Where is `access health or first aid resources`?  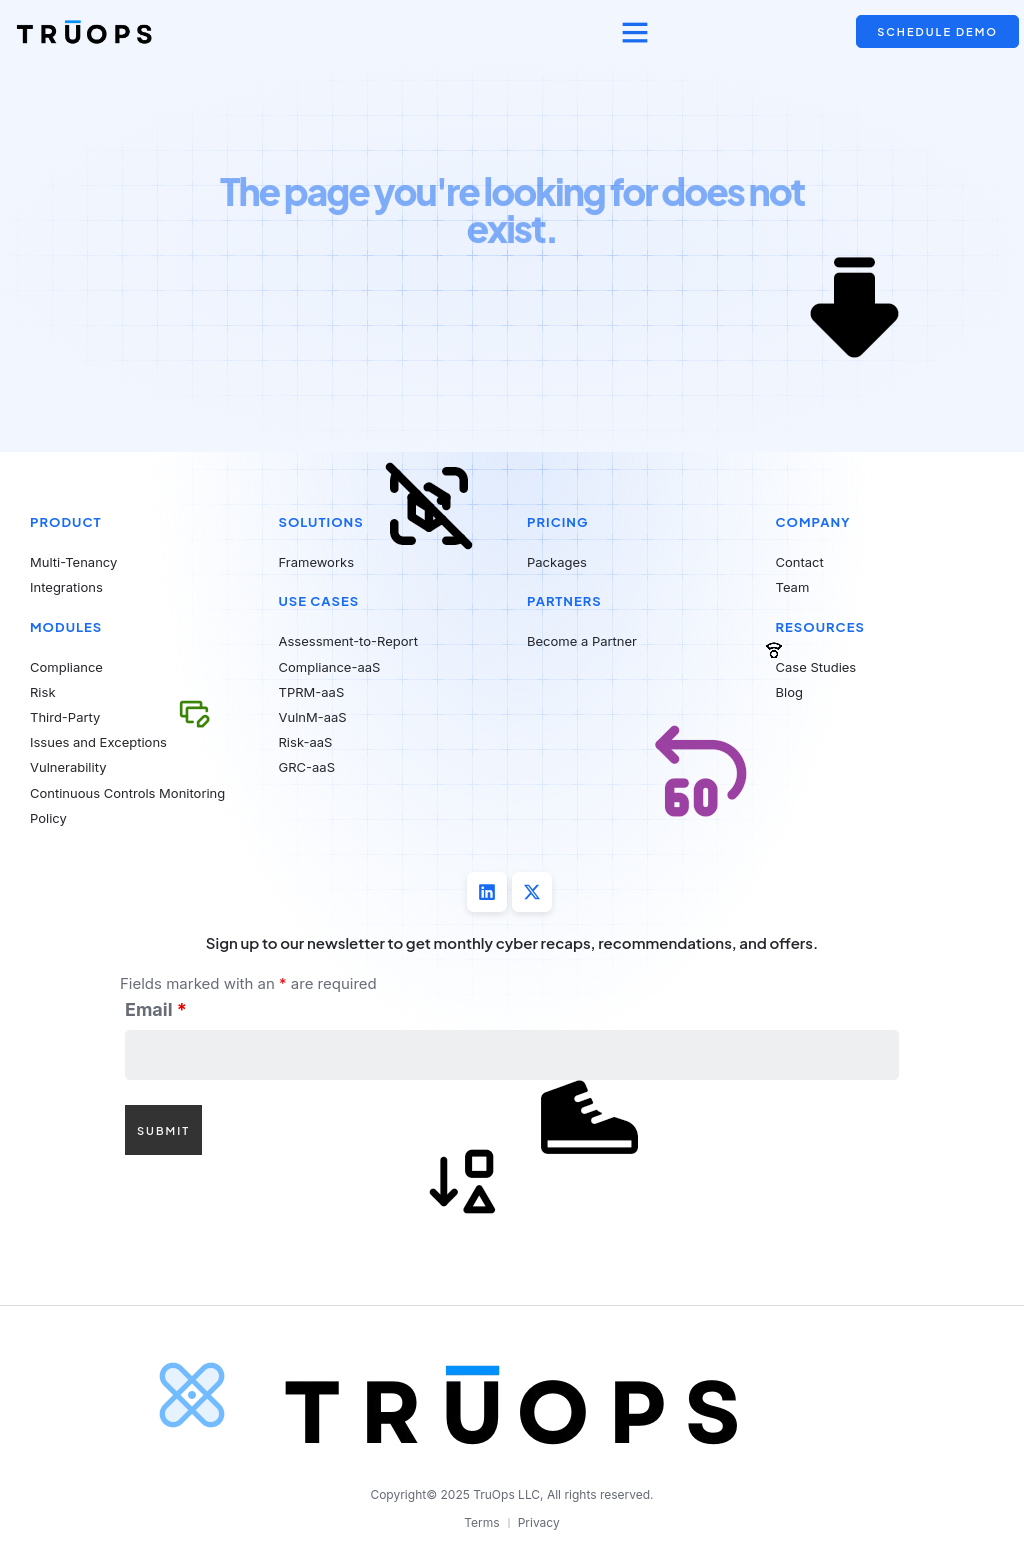
access health or first aid resources is located at coordinates (192, 1395).